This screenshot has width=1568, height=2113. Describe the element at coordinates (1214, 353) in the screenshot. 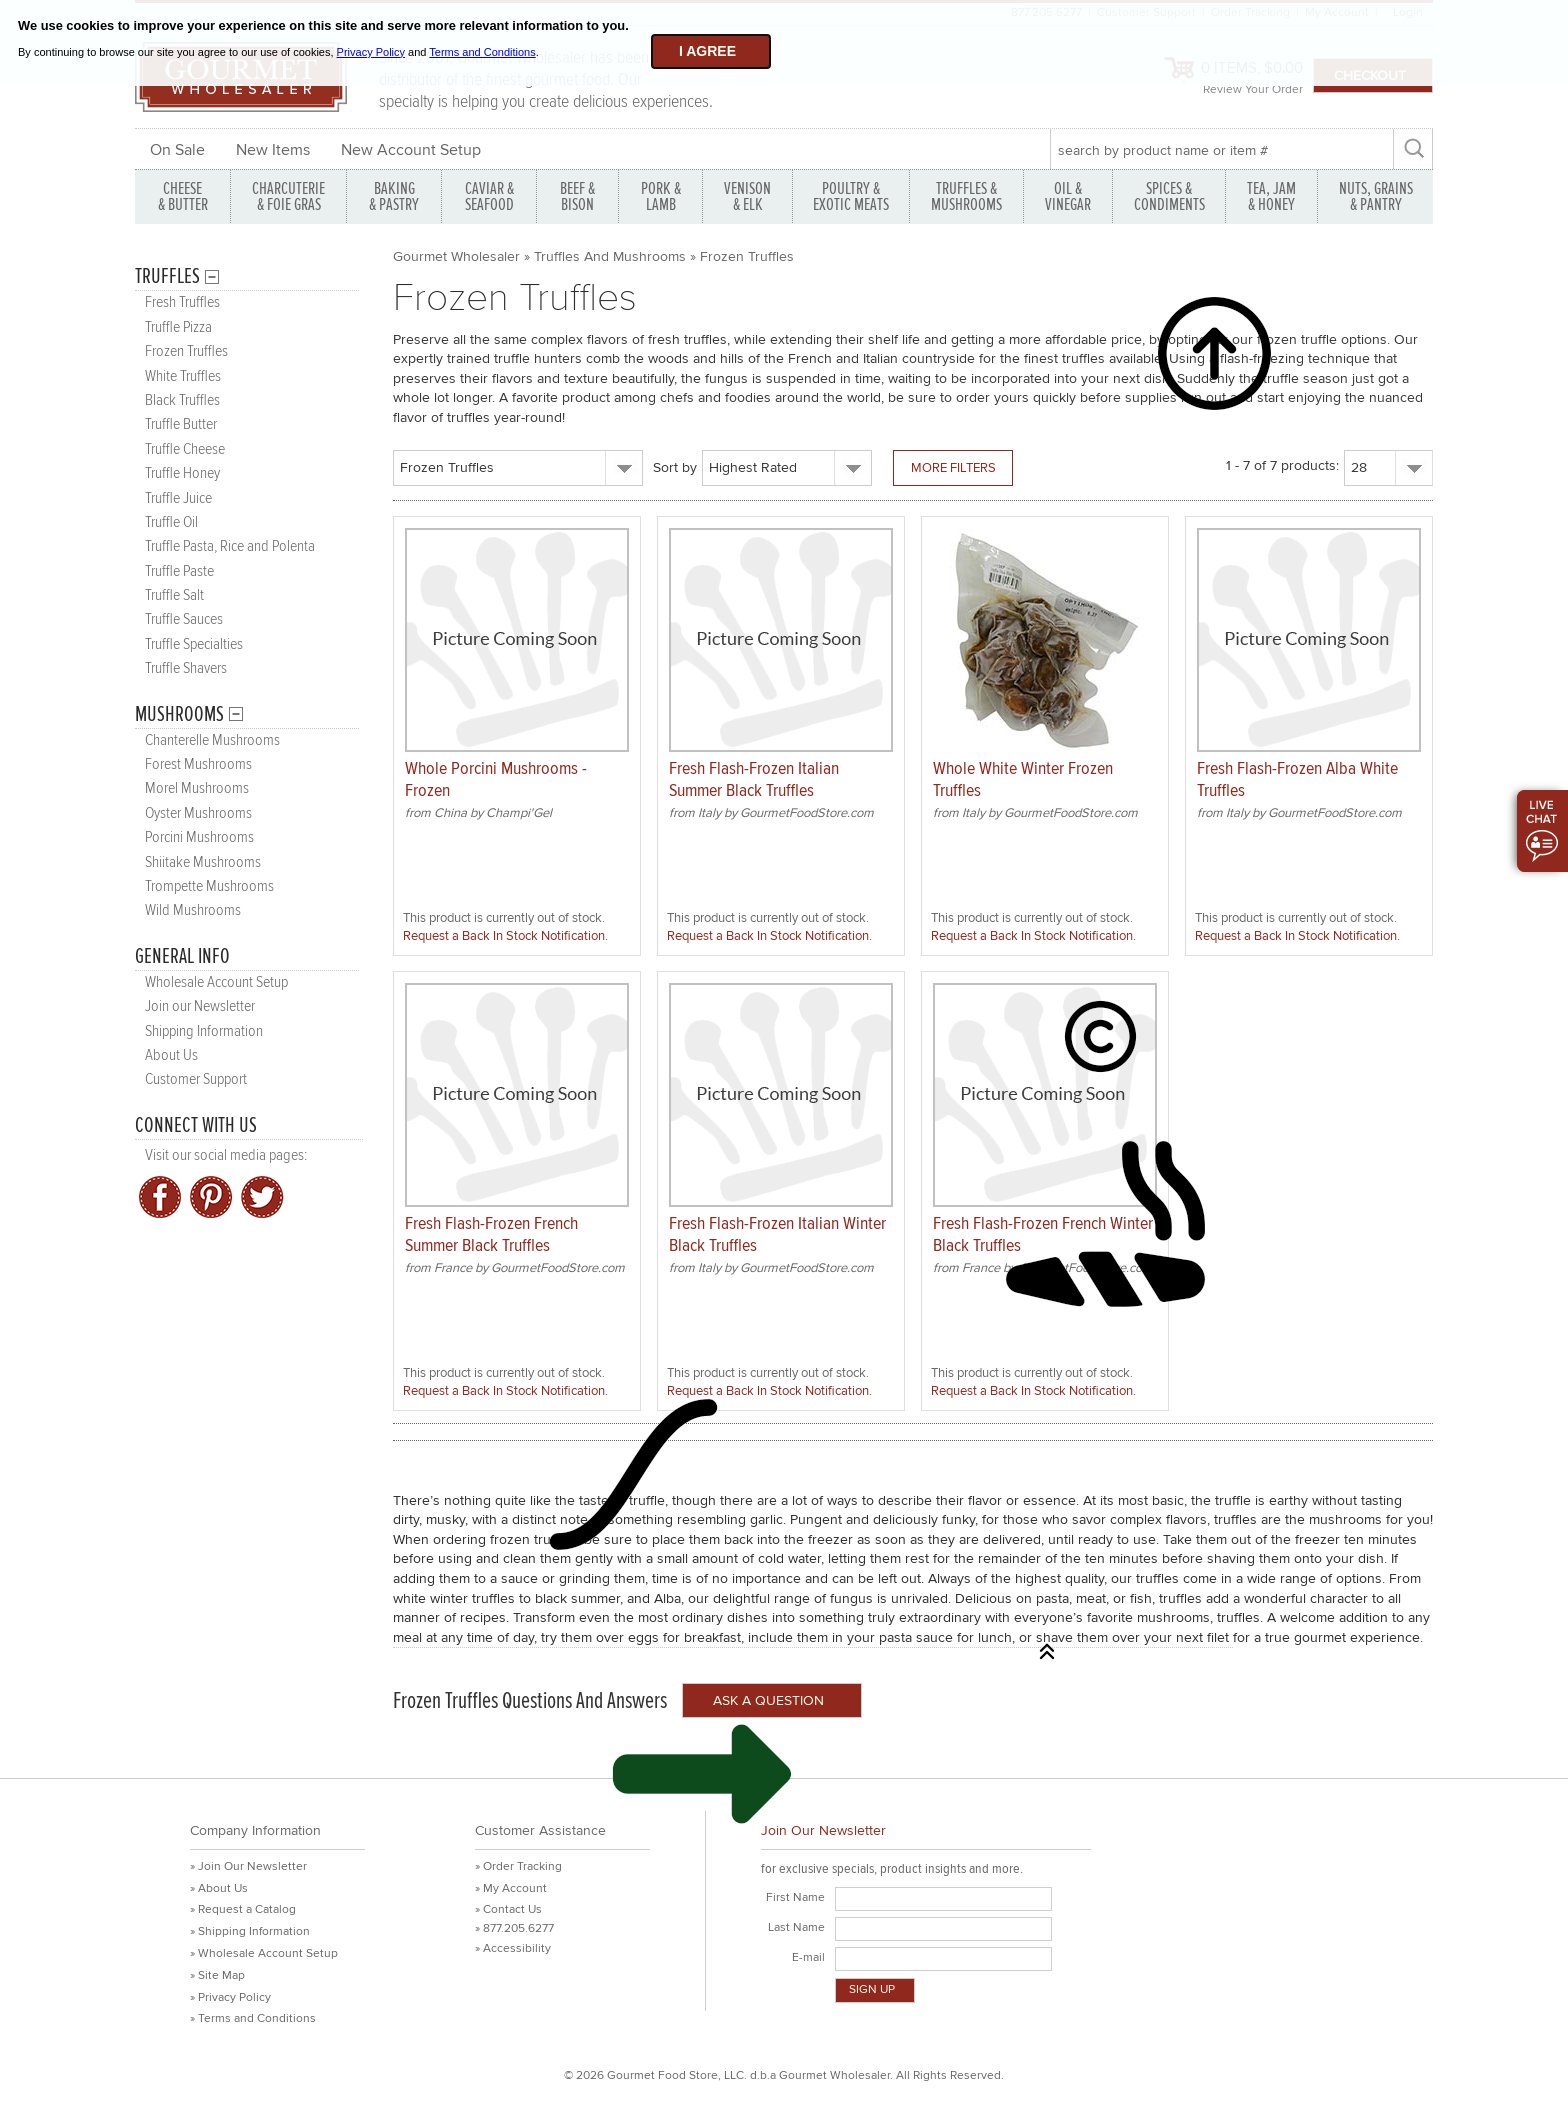

I see `scroll to top of page` at that location.